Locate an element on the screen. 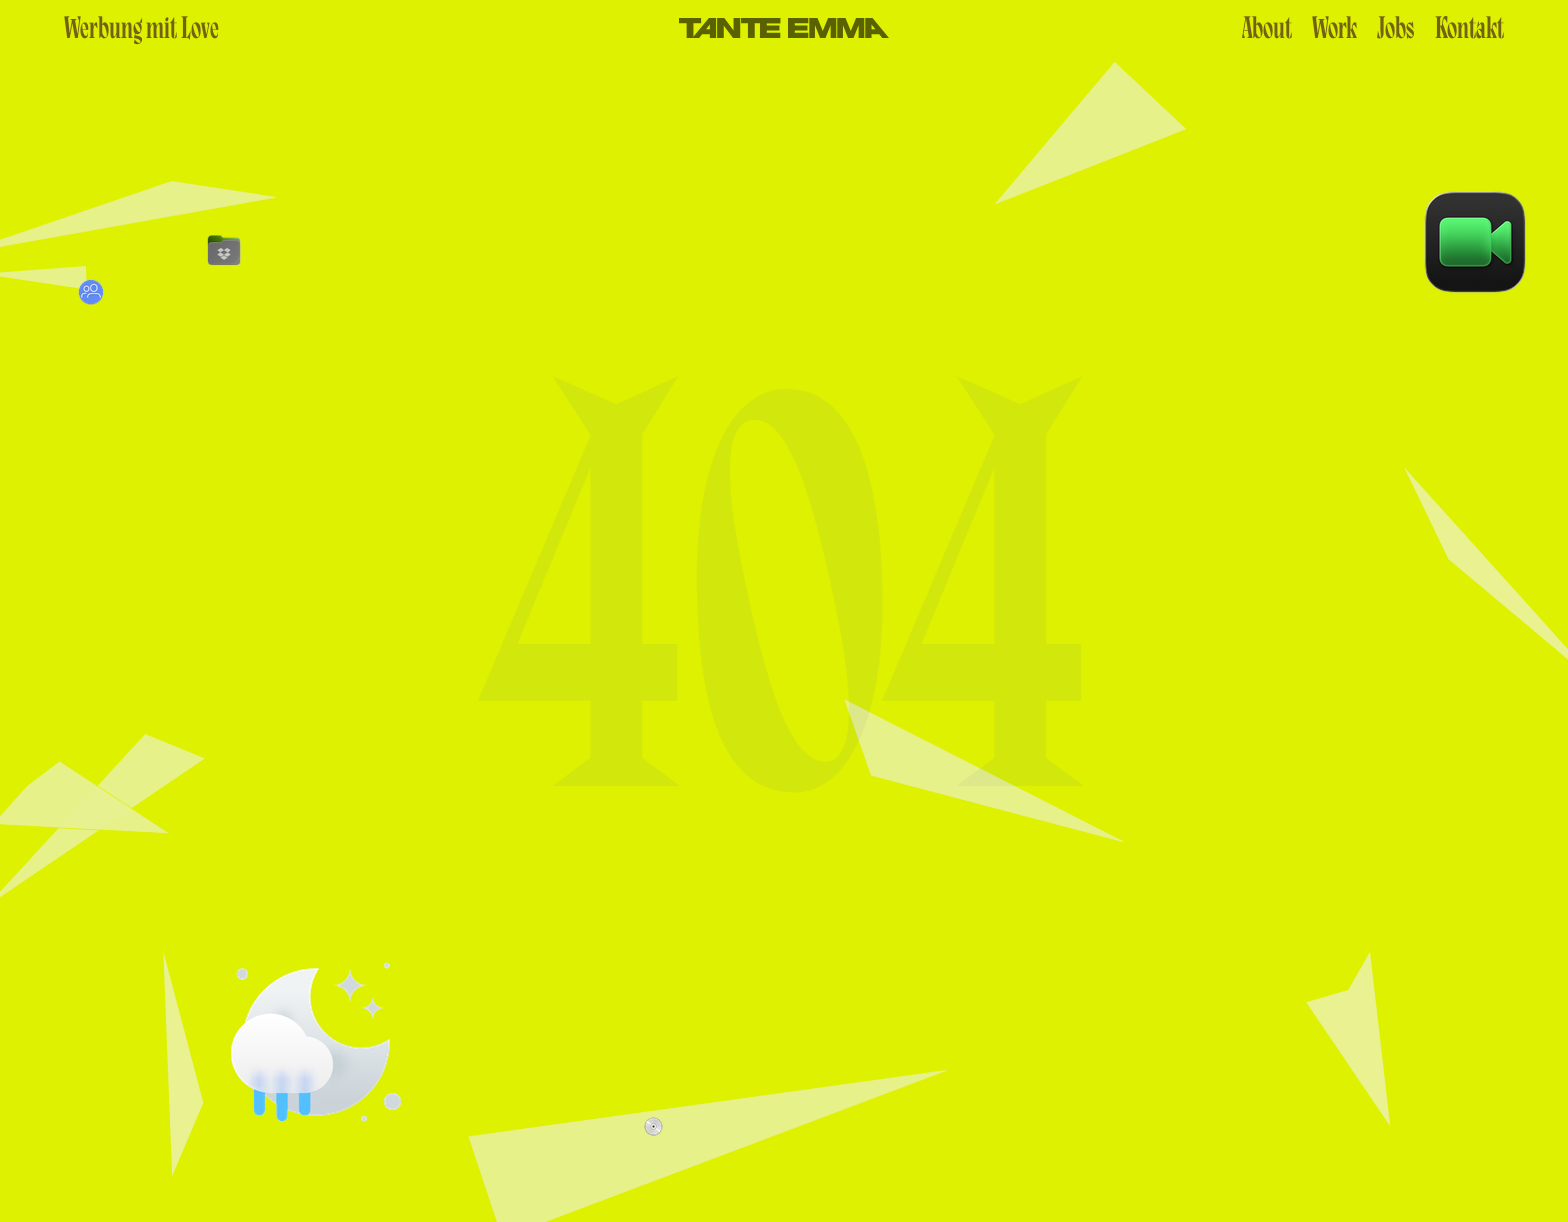  open facetime app is located at coordinates (1475, 242).